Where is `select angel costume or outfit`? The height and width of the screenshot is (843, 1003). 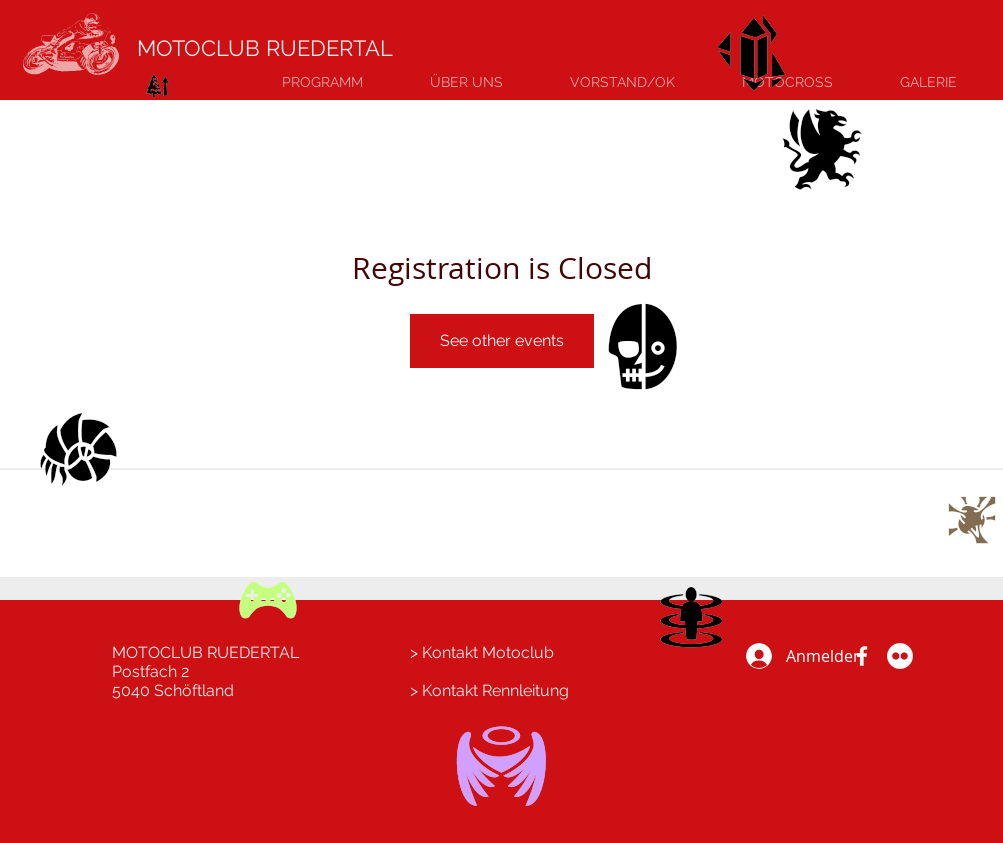 select angel costume or outfit is located at coordinates (500, 769).